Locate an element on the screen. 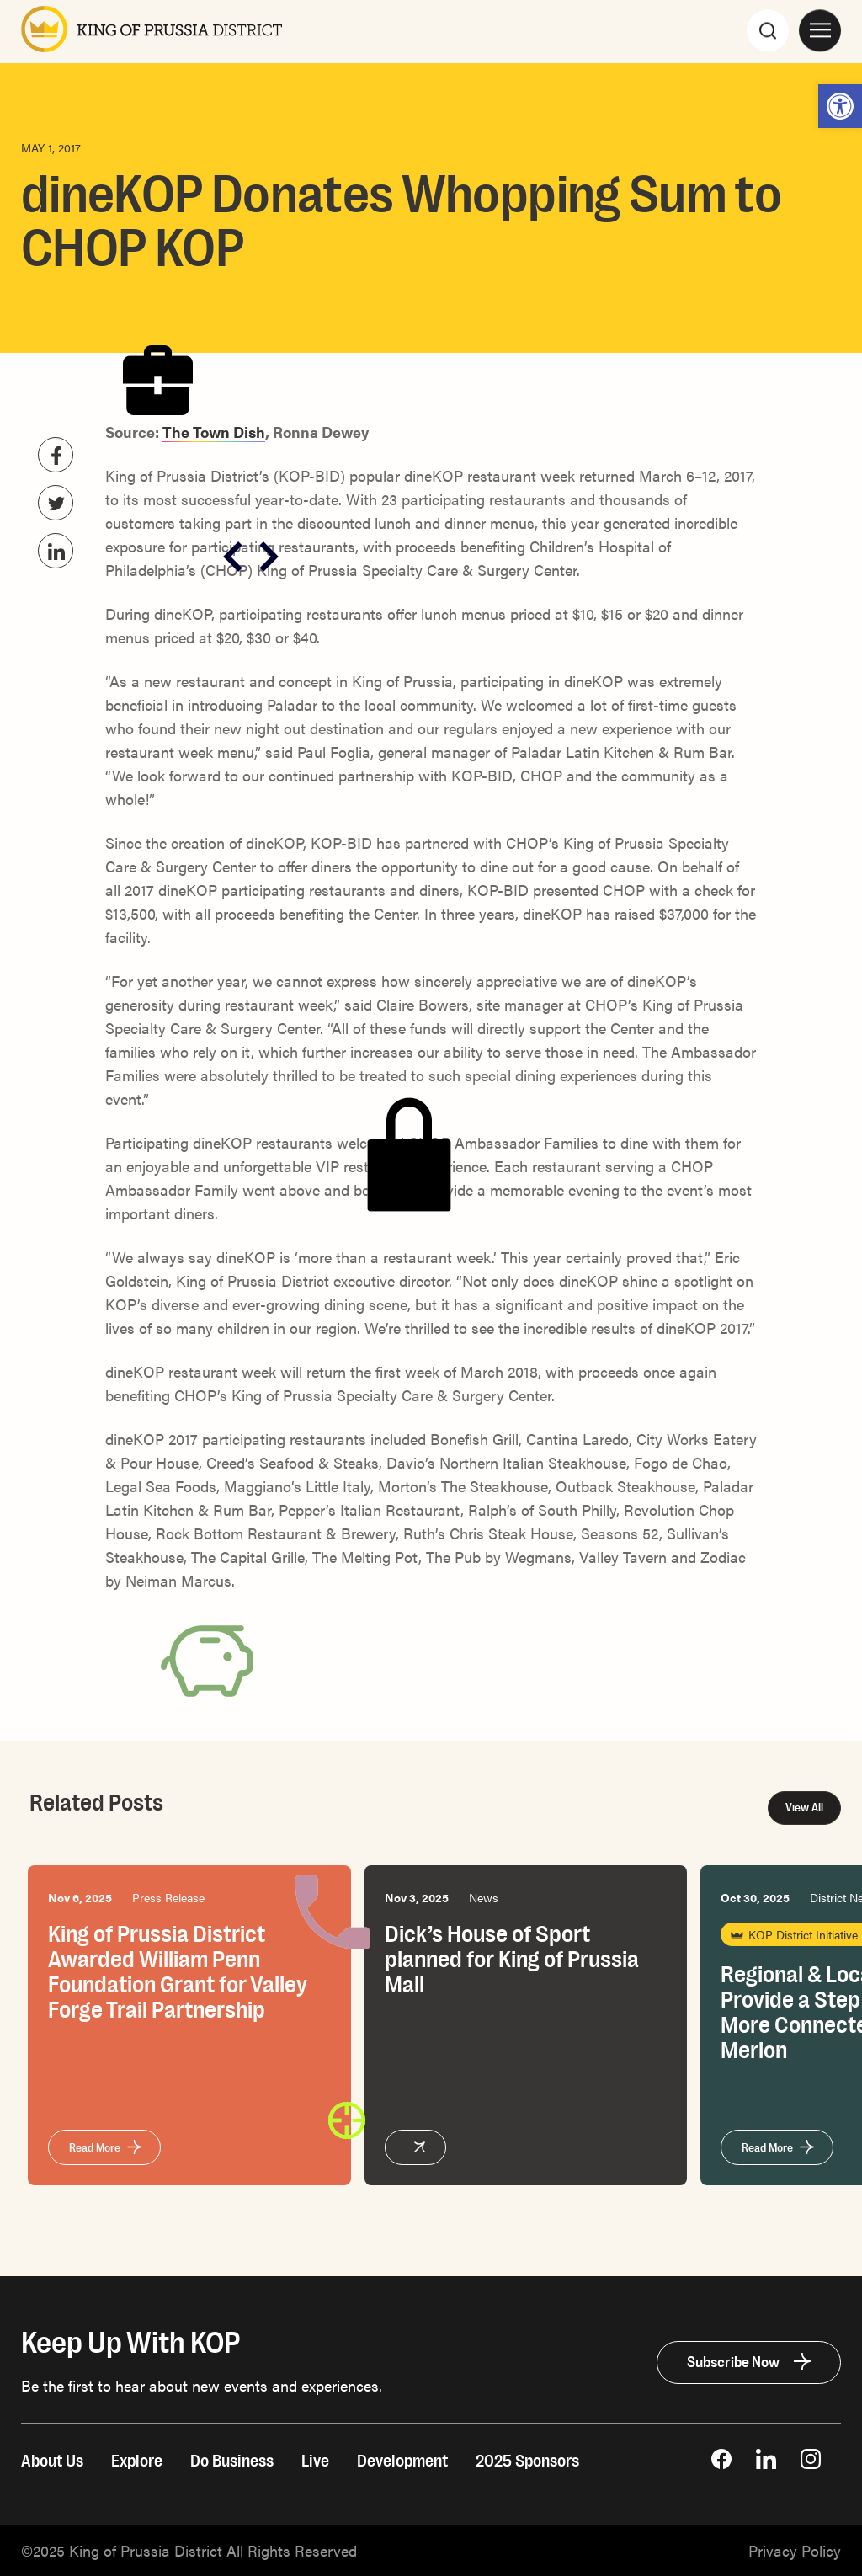 The height and width of the screenshot is (2576, 862). view your portfolio or work samples is located at coordinates (157, 380).